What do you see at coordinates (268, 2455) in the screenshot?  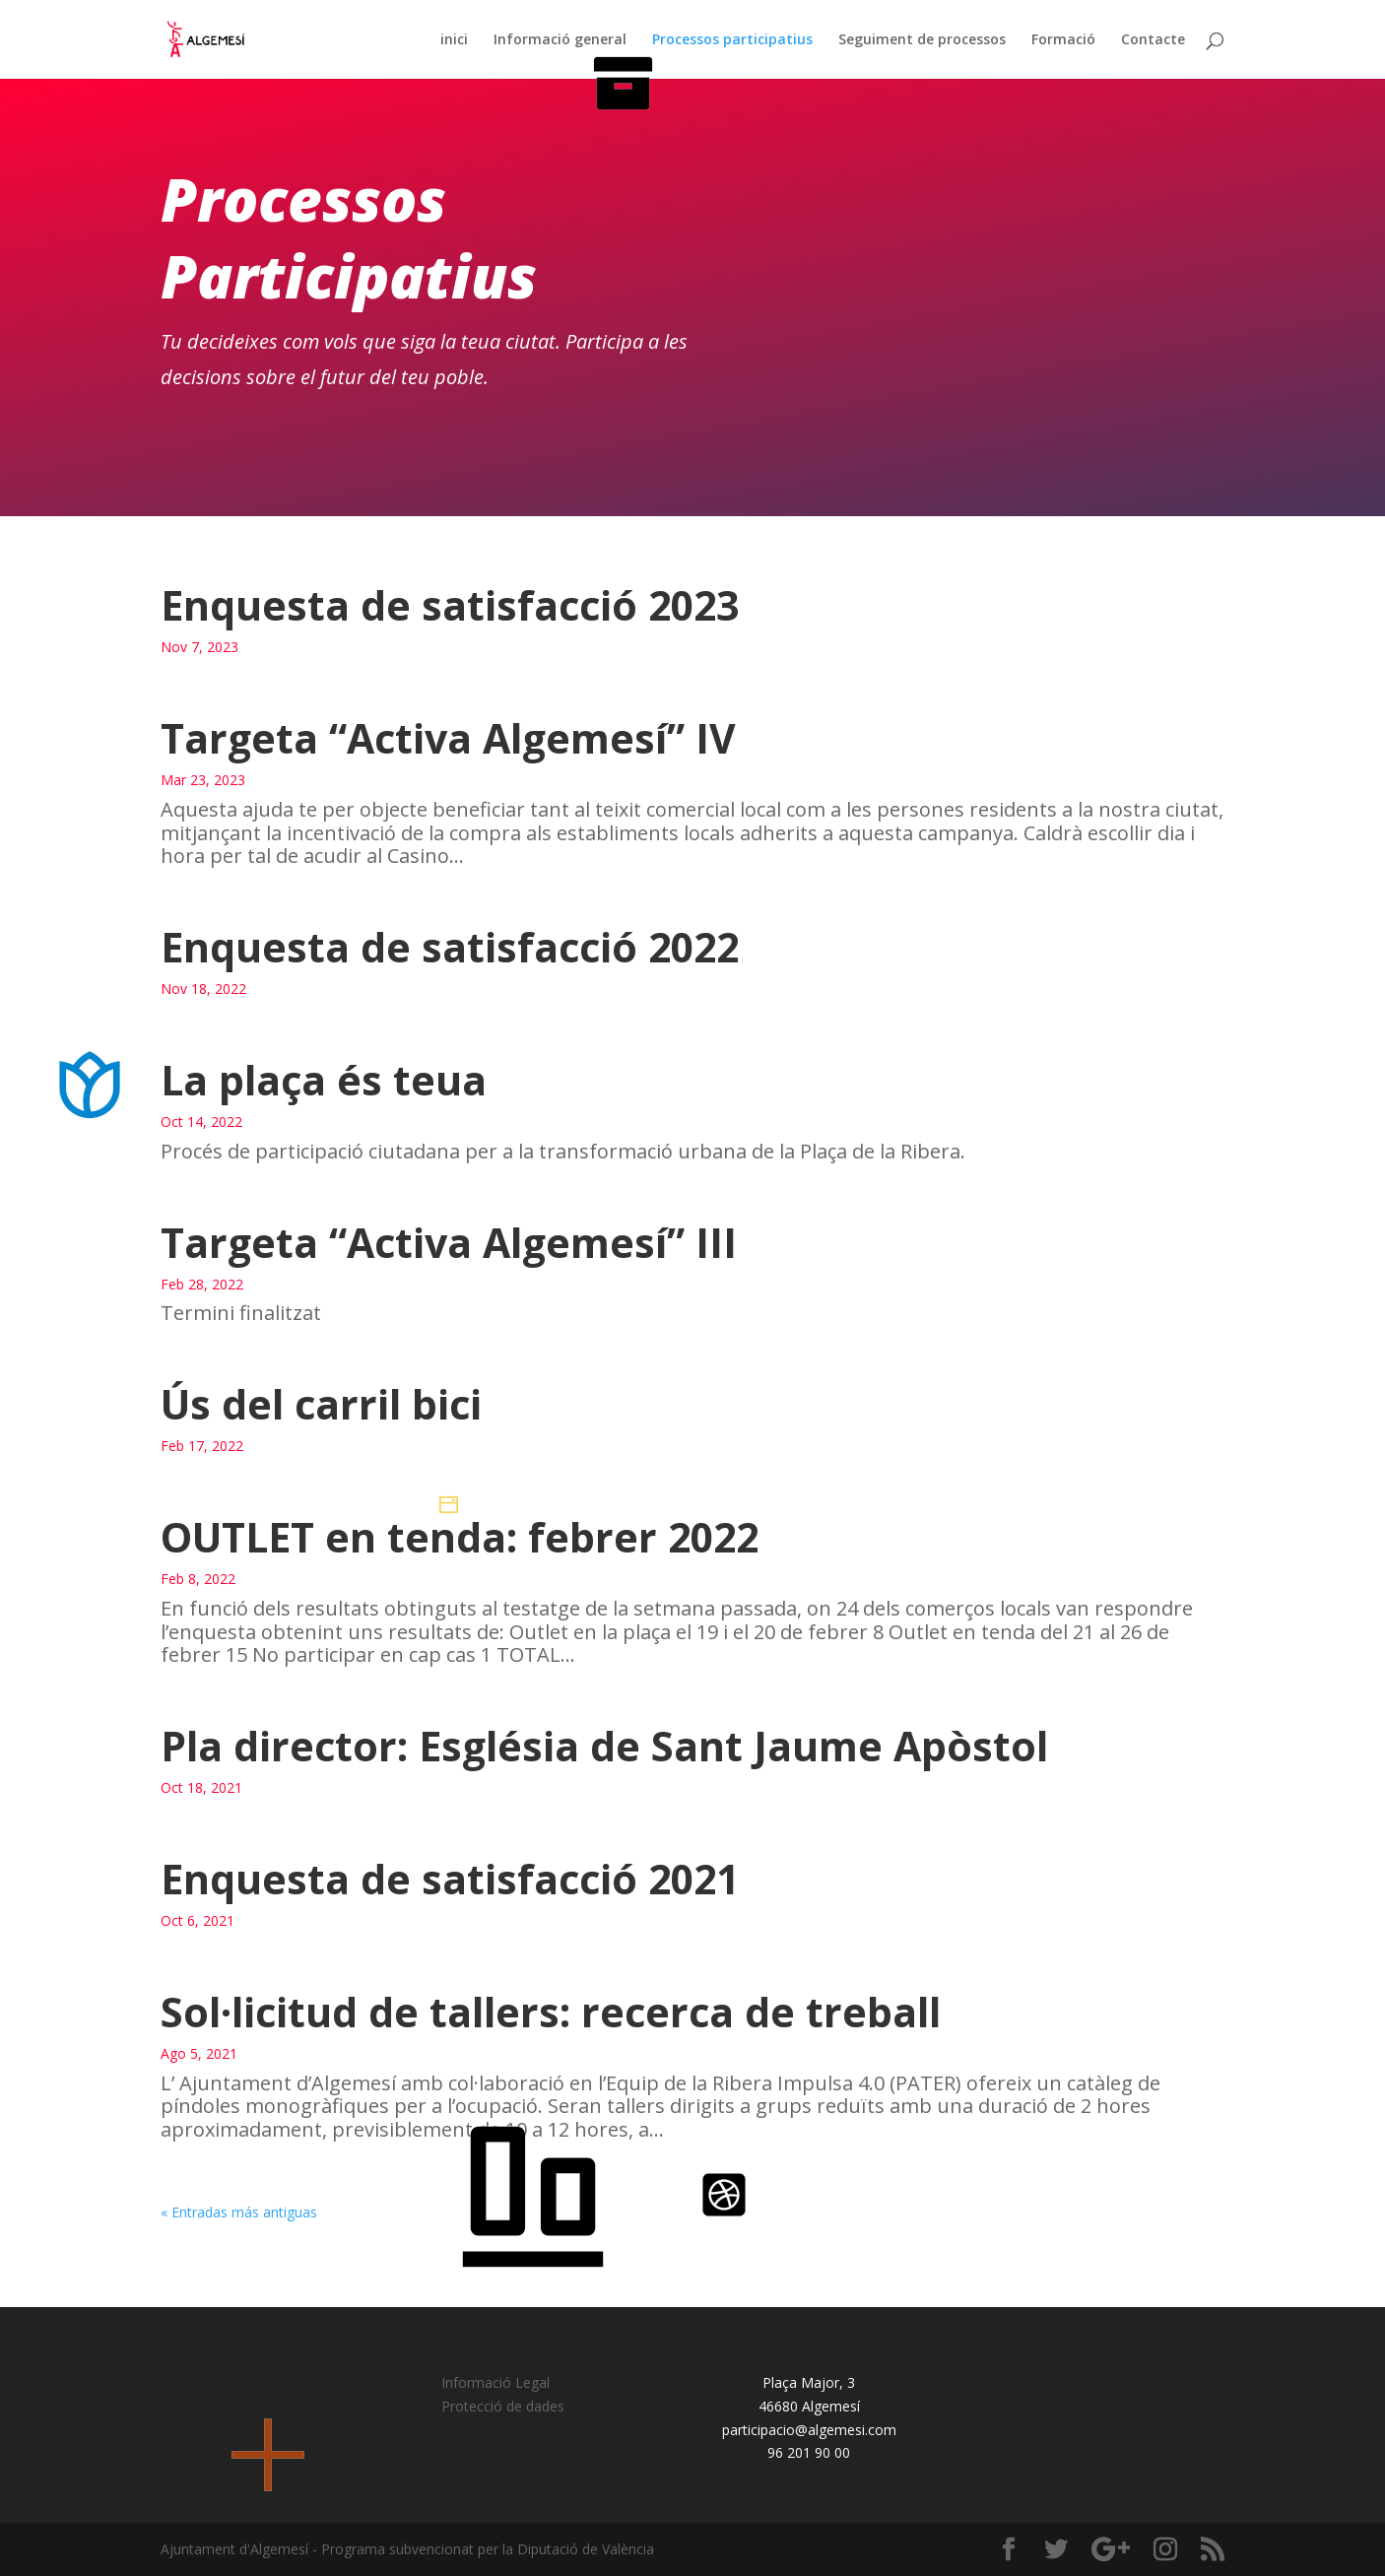 I see `add a new item` at bounding box center [268, 2455].